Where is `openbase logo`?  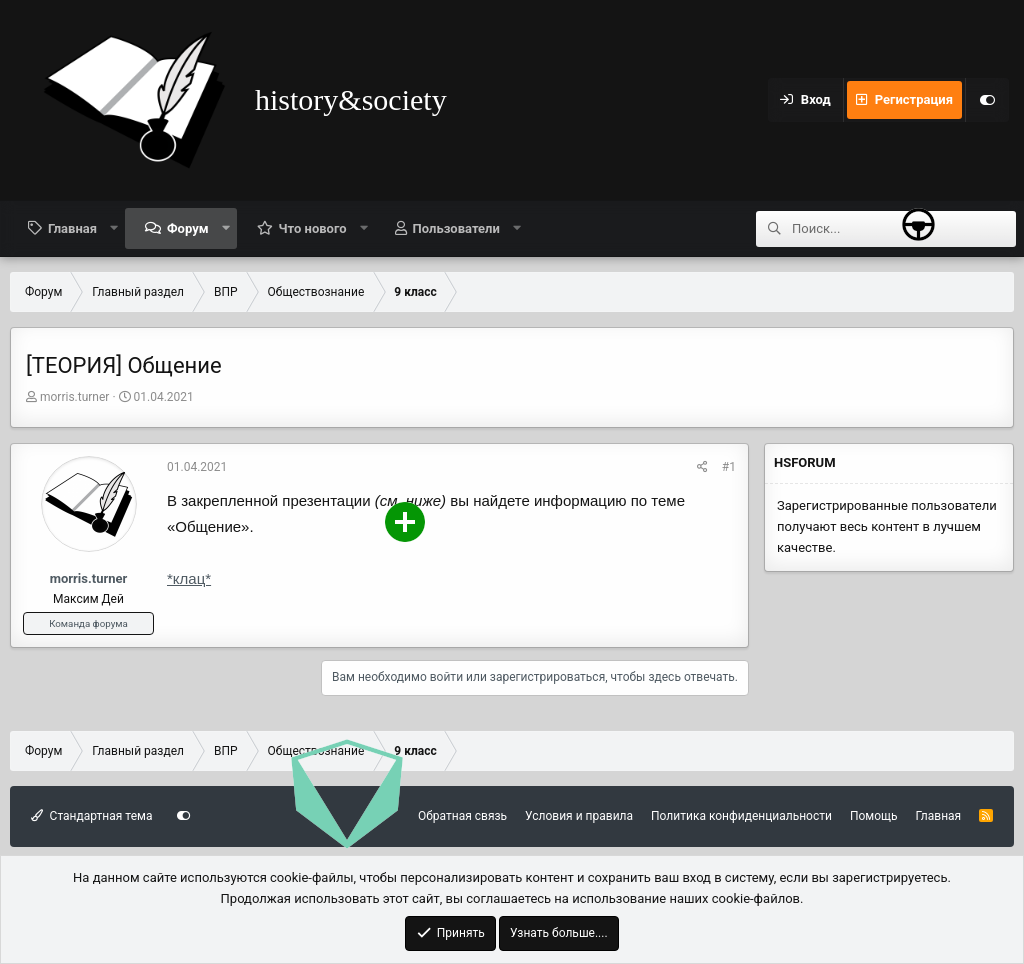
openbase logo is located at coordinates (347, 791).